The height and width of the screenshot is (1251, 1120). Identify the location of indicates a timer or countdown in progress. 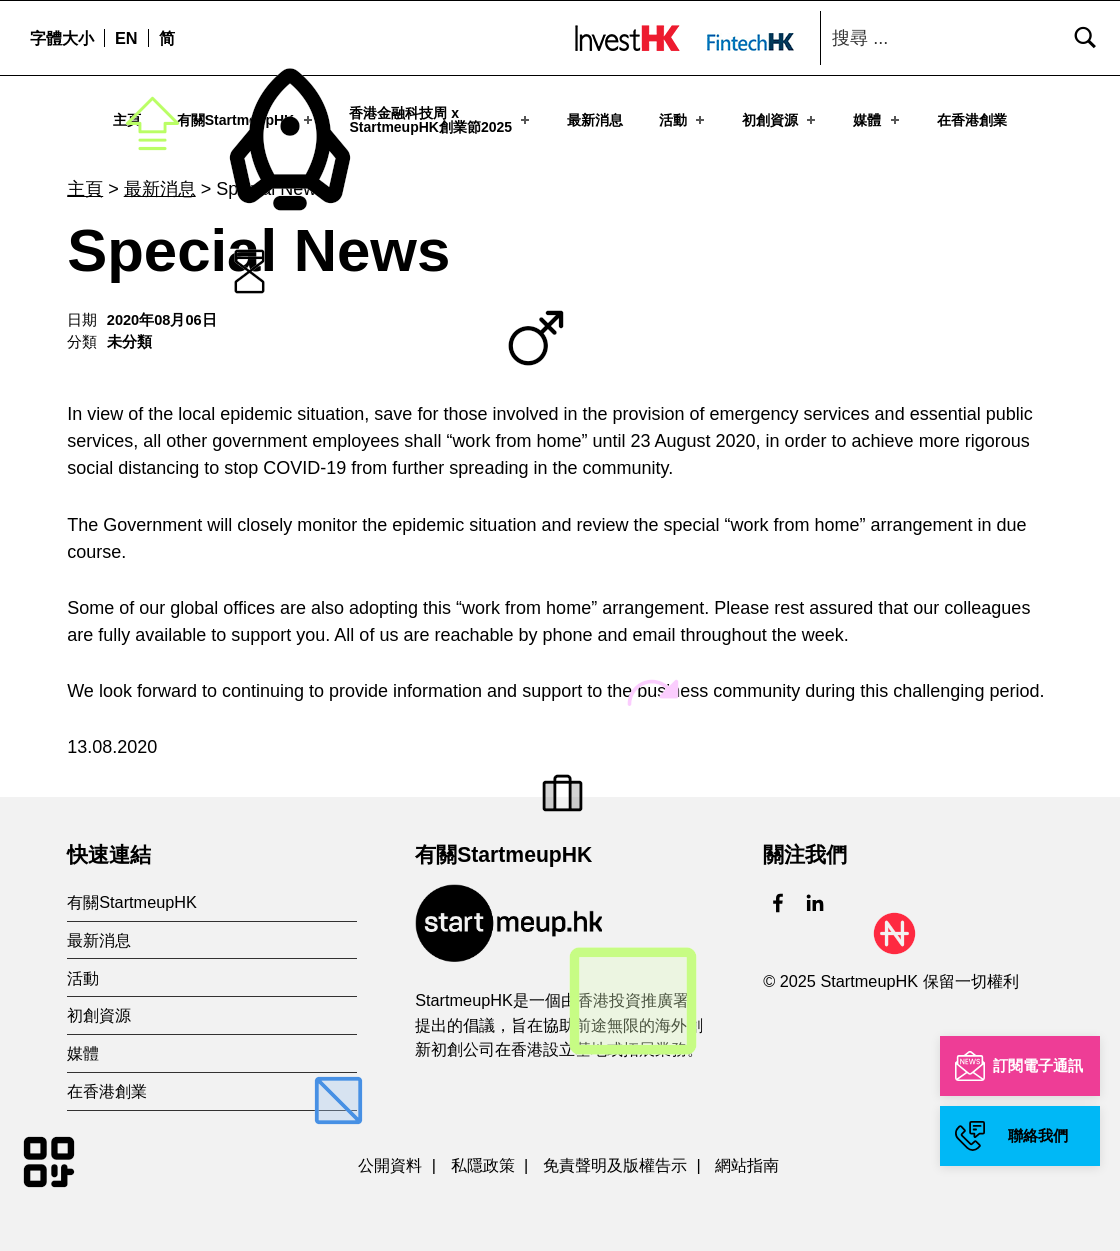
(249, 271).